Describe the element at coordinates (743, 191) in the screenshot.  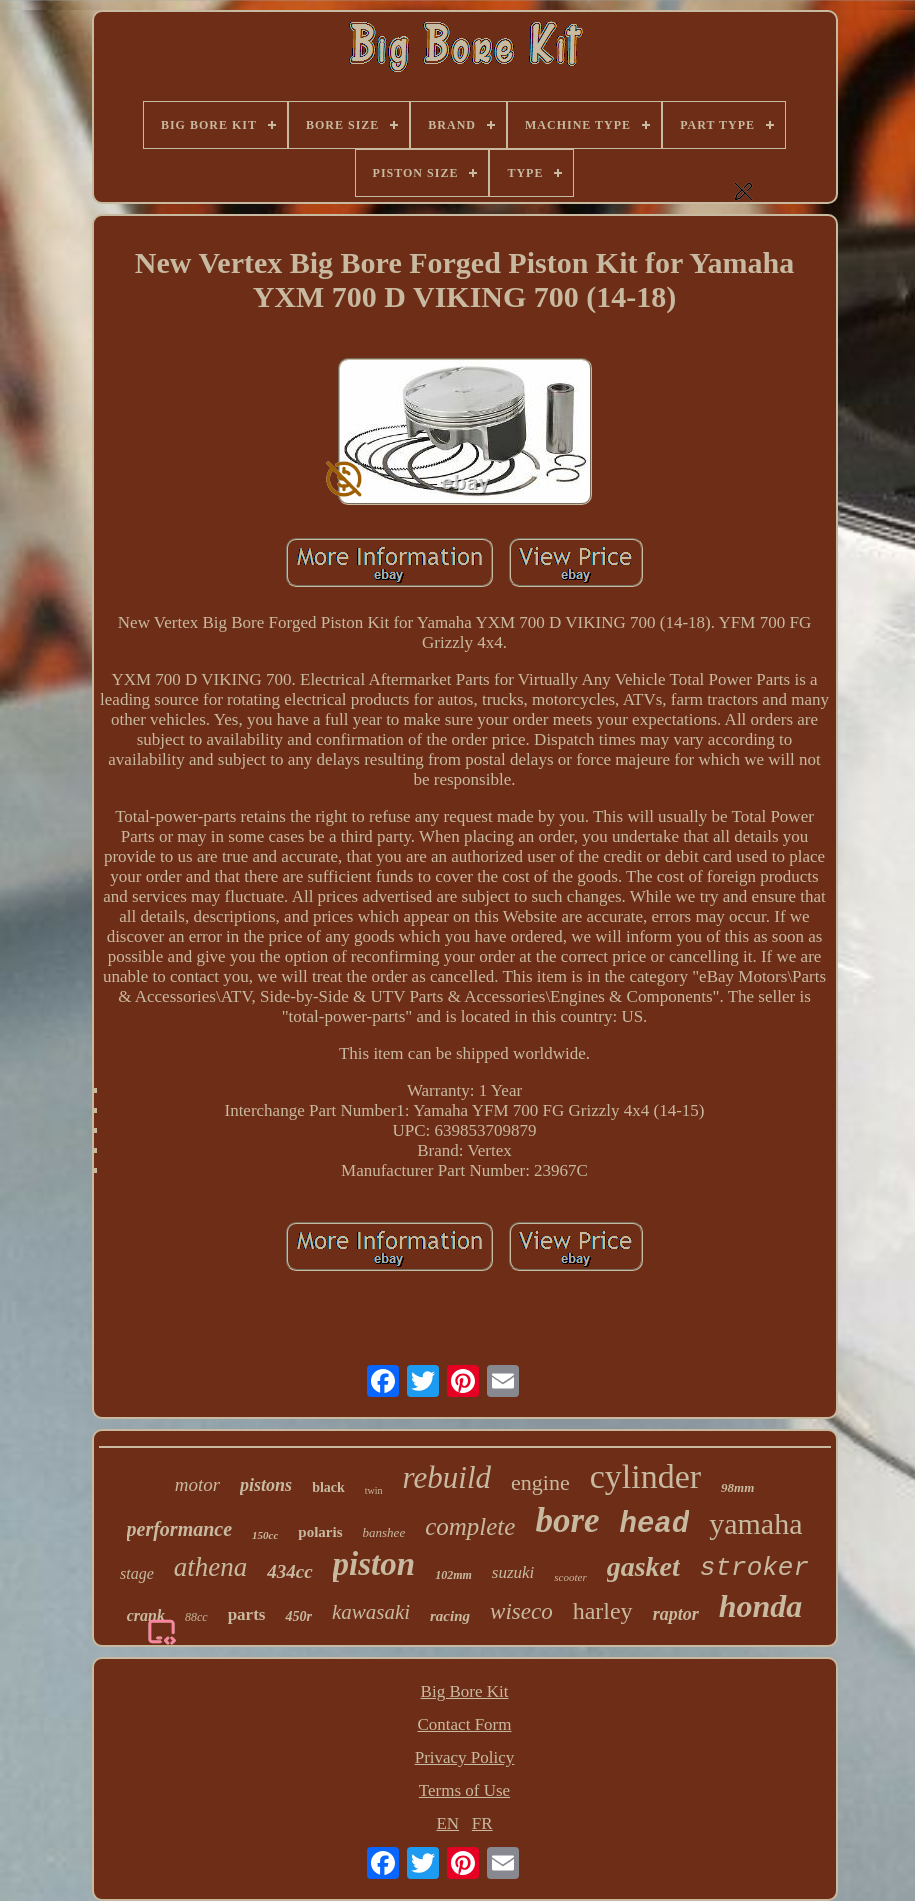
I see `indicates editing is disabled` at that location.